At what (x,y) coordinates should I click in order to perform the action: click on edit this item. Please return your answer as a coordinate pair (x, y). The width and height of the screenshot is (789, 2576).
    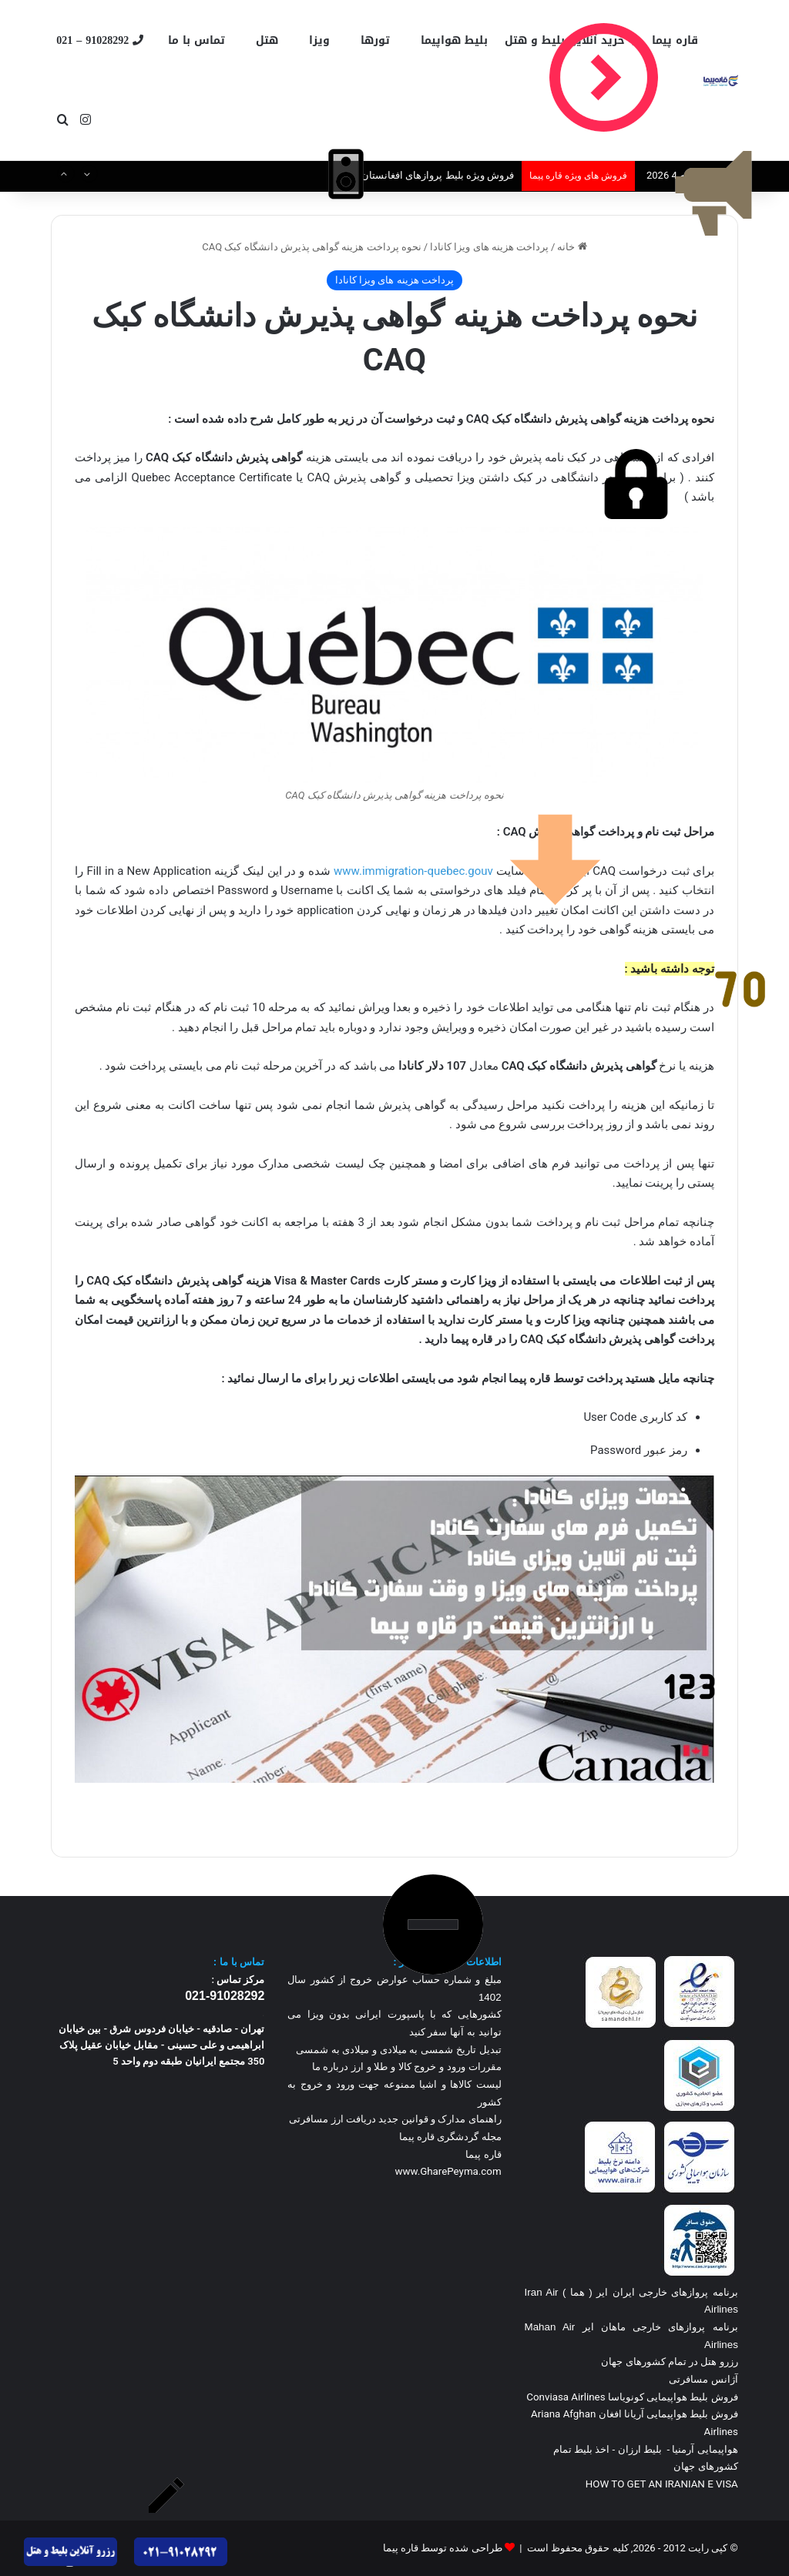
    Looking at the image, I should click on (166, 2495).